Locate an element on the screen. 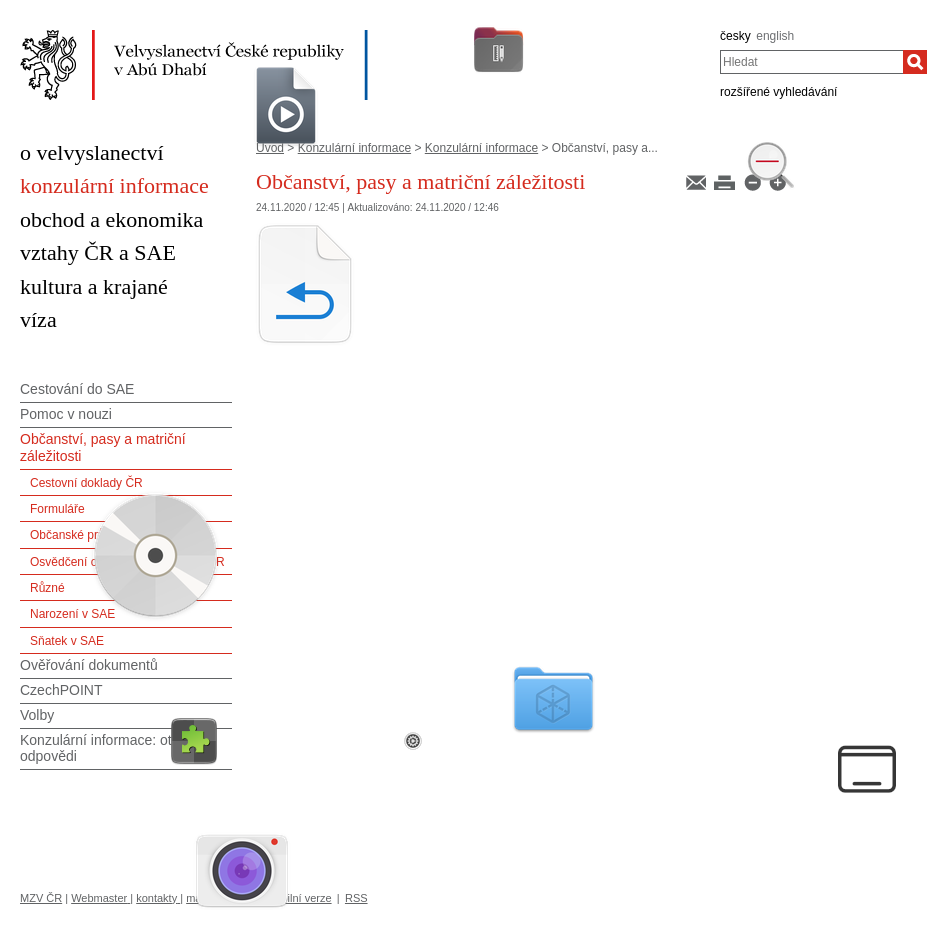  view or edit document properties is located at coordinates (413, 741).